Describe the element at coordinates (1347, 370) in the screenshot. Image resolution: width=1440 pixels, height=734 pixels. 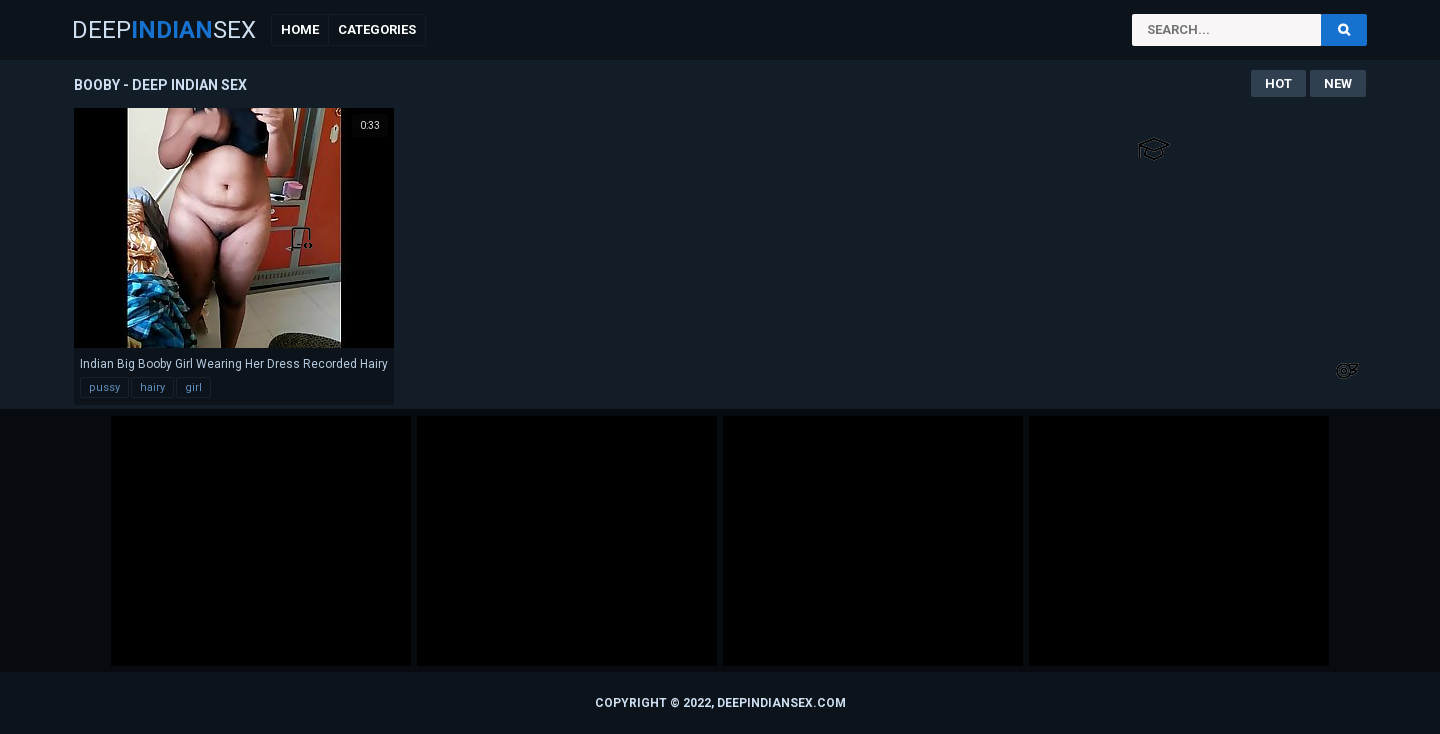
I see `link to OnlyFans profile` at that location.